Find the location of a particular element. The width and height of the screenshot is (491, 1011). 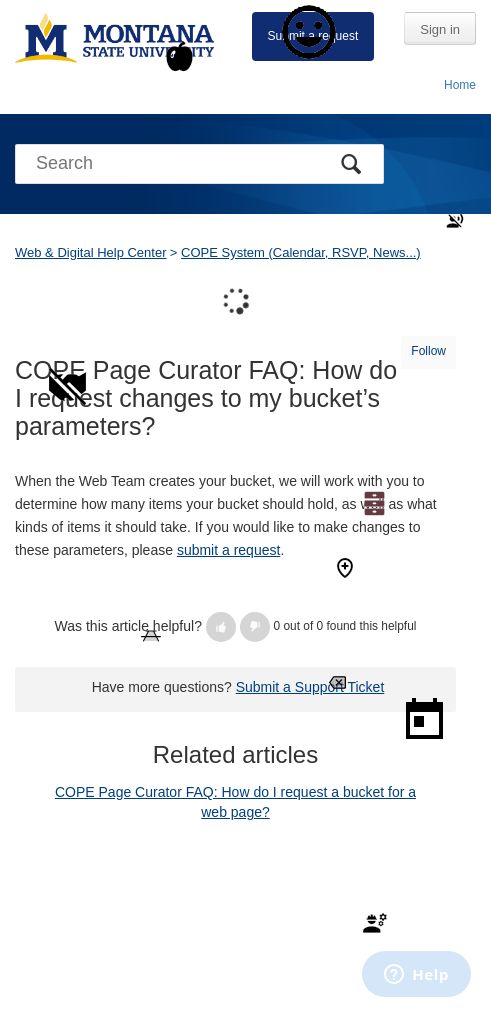

insert an emoji or emoticon is located at coordinates (309, 32).